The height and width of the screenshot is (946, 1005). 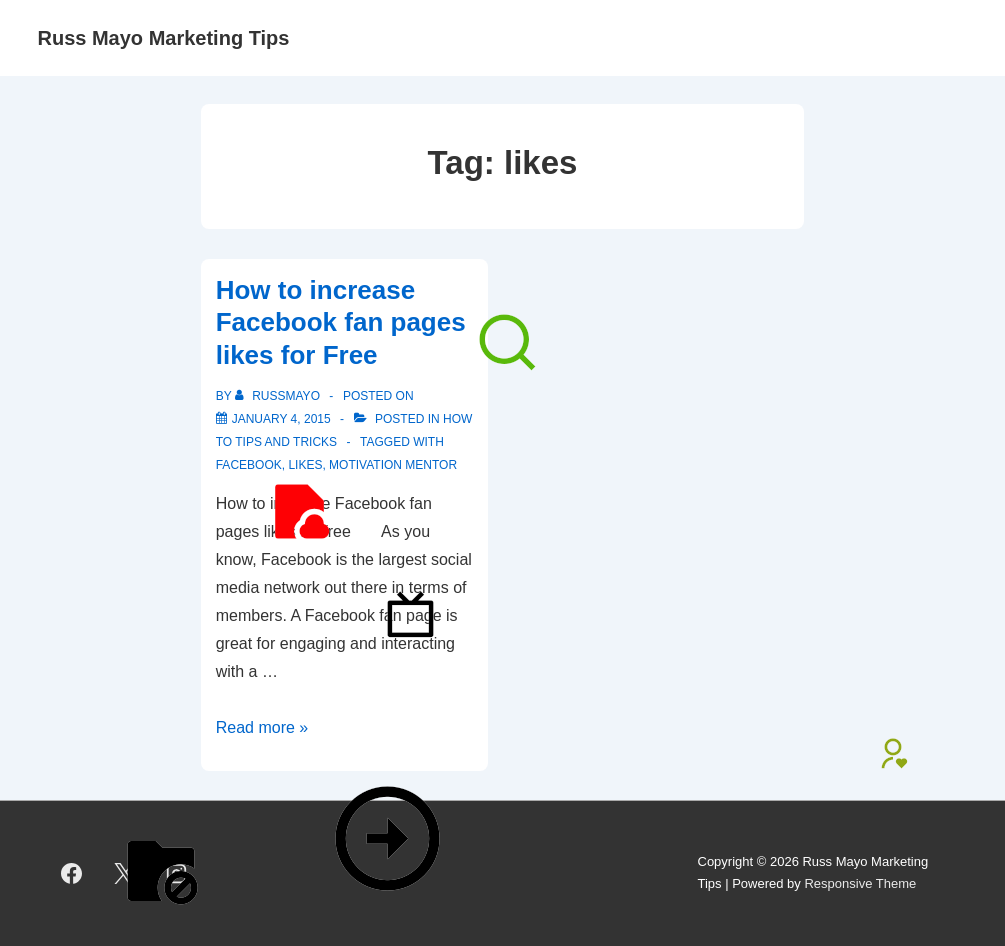 What do you see at coordinates (507, 342) in the screenshot?
I see `search for content or items` at bounding box center [507, 342].